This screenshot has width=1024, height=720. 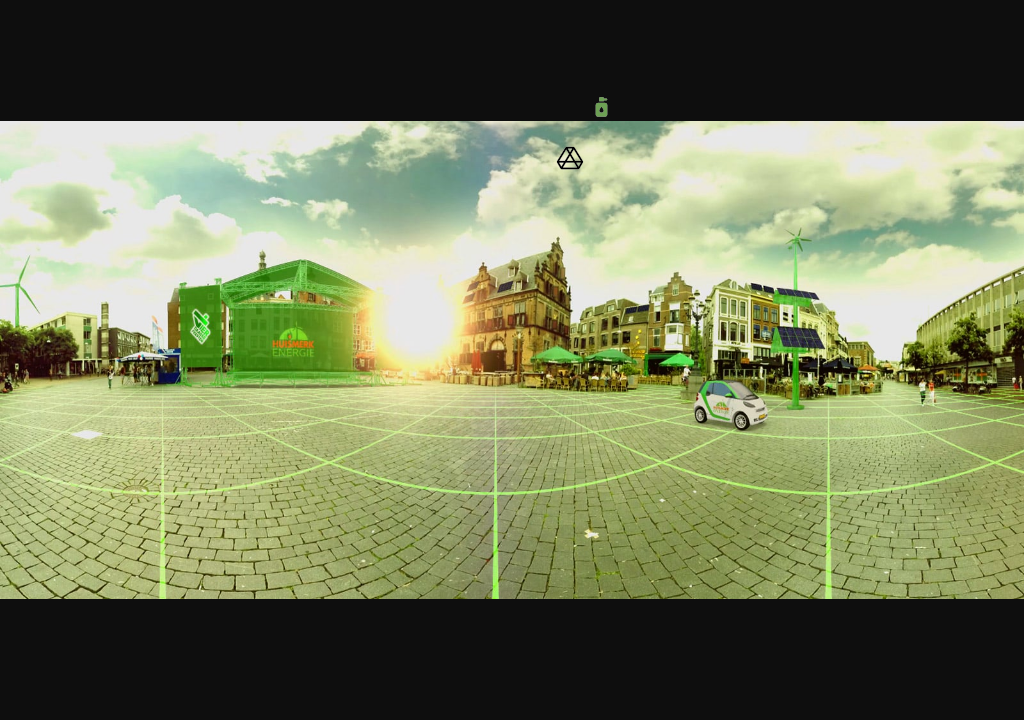 What do you see at coordinates (570, 159) in the screenshot?
I see `open Google Drive` at bounding box center [570, 159].